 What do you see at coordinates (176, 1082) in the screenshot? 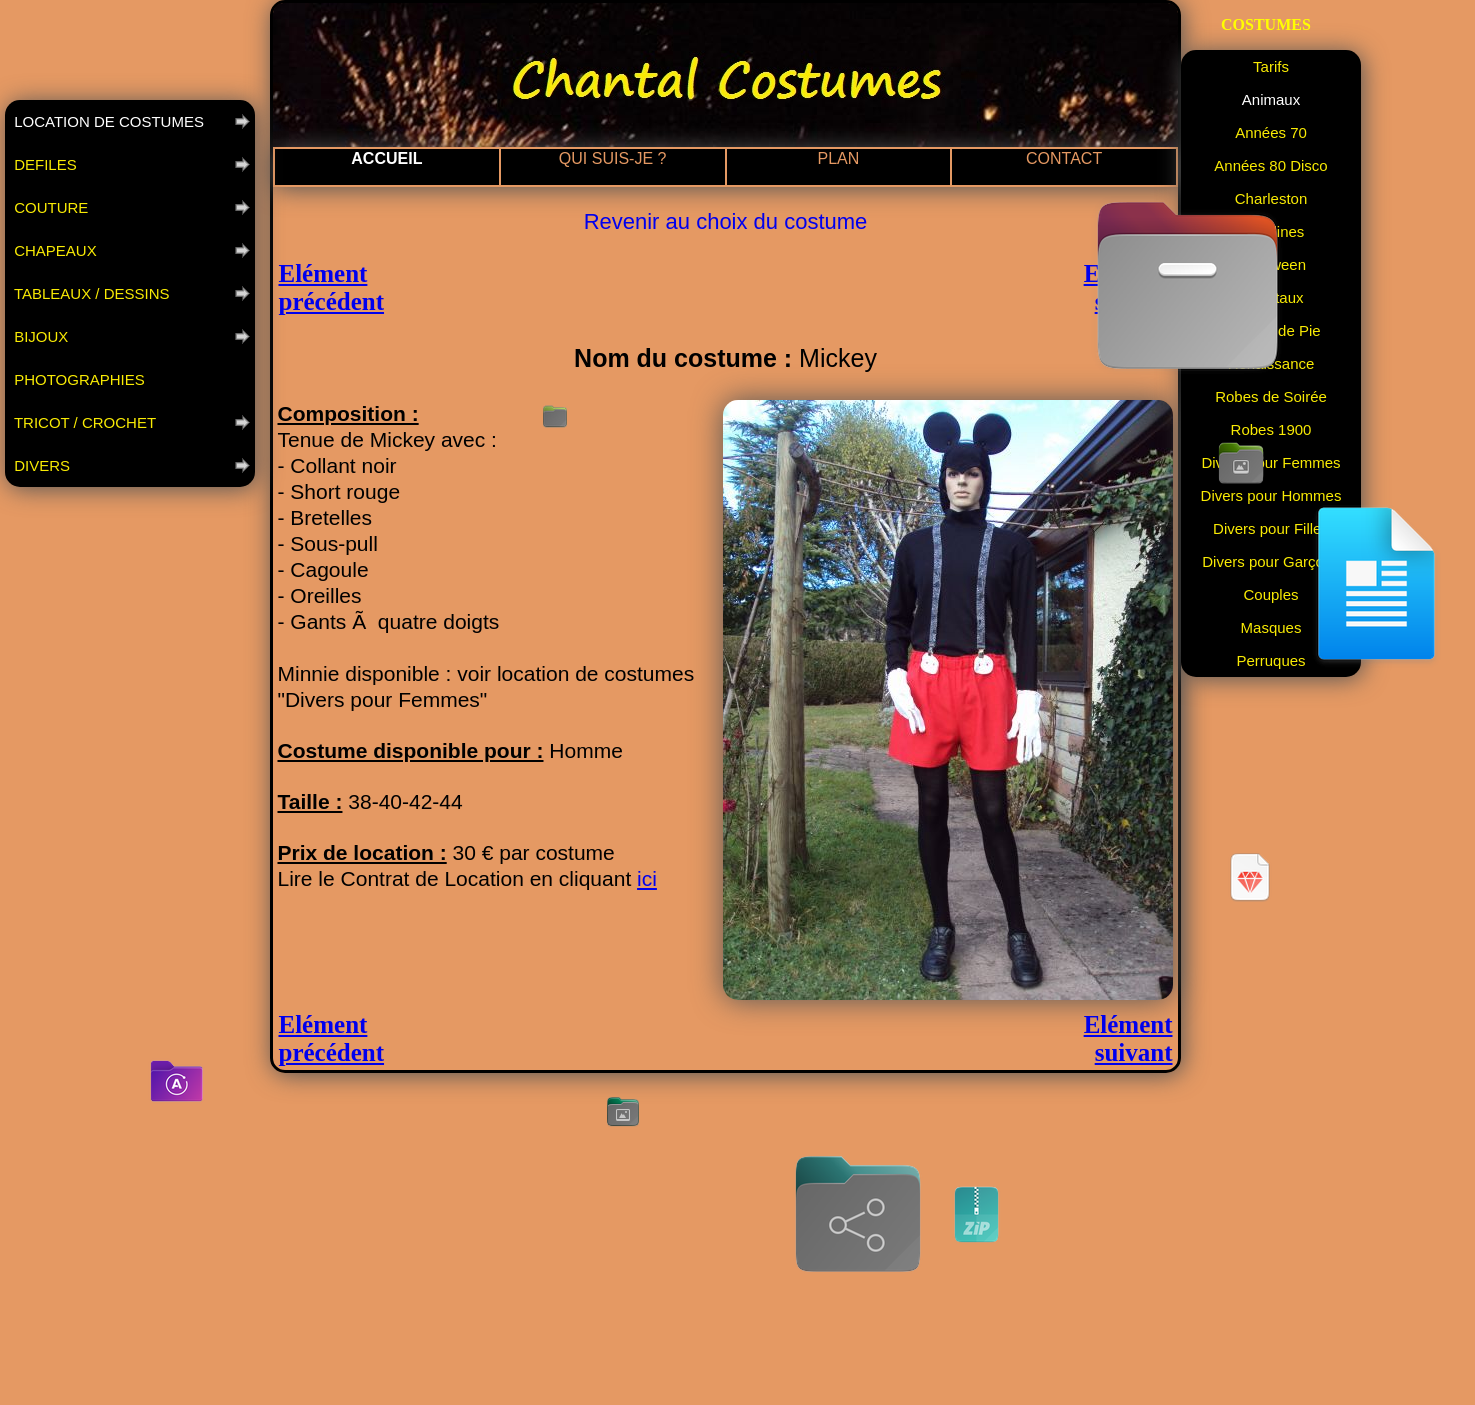
I see `open apollo app files folder` at bounding box center [176, 1082].